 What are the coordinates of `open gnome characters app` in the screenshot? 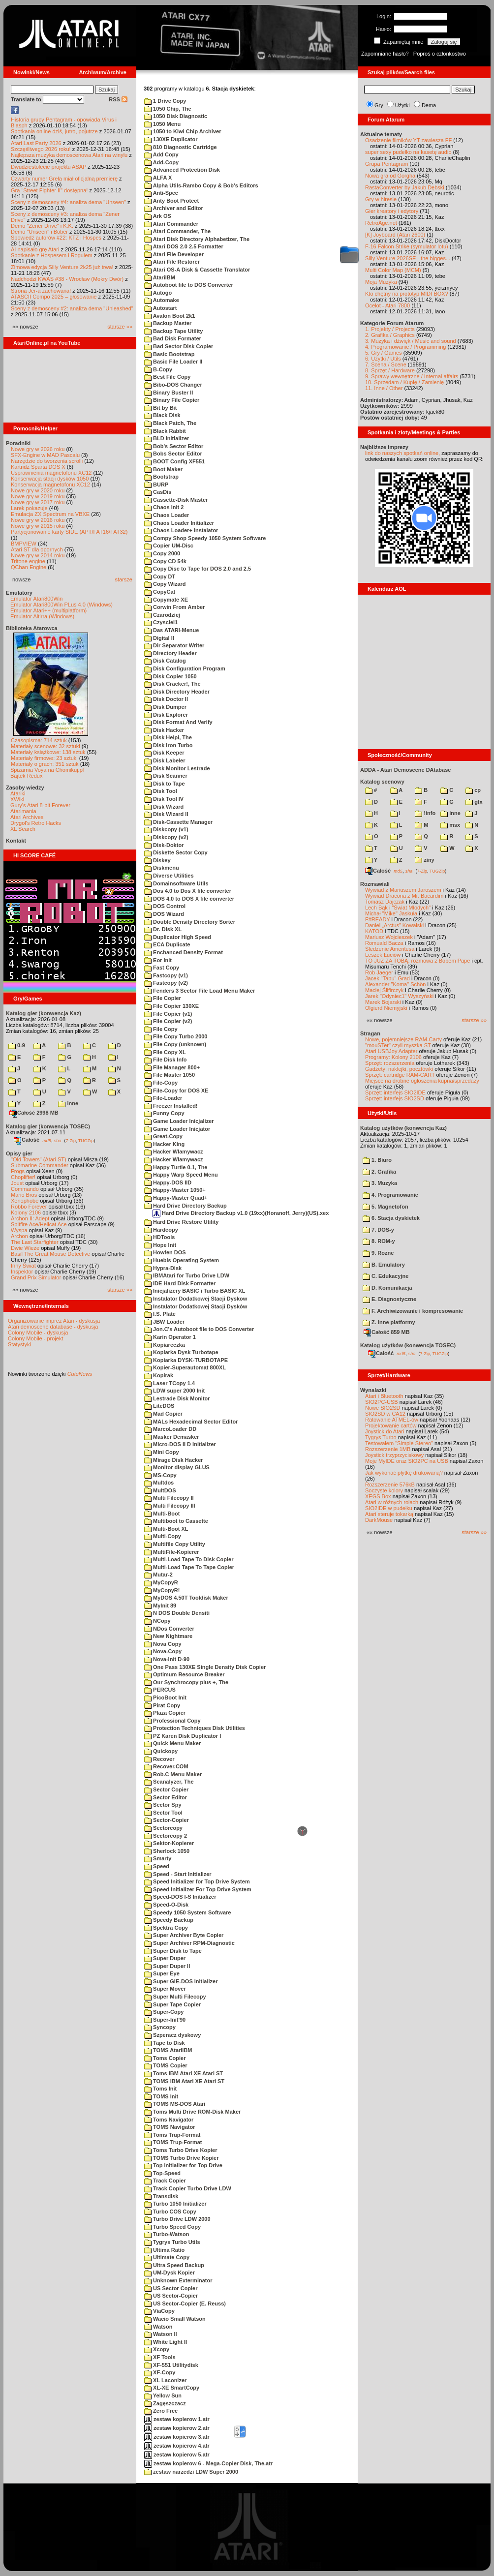 It's located at (240, 2431).